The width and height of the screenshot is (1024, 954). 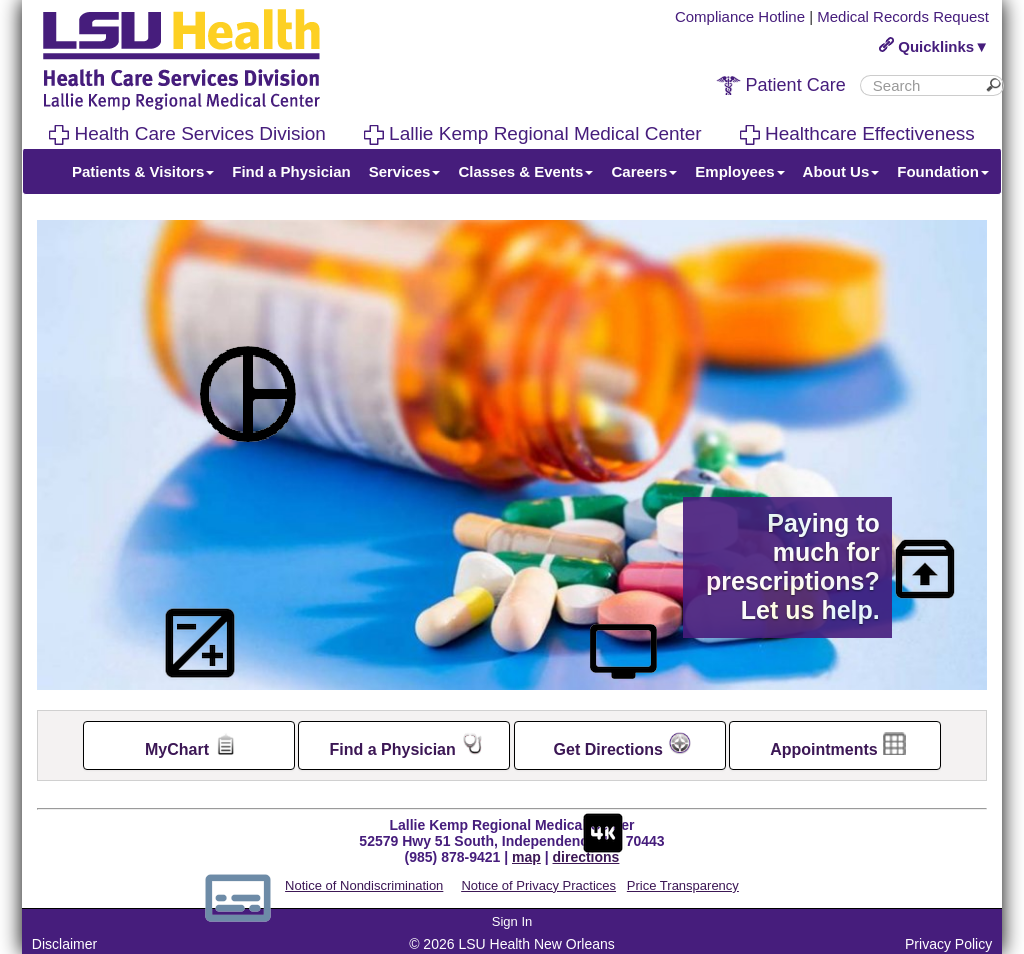 What do you see at coordinates (238, 898) in the screenshot?
I see `enable or disable subtitles` at bounding box center [238, 898].